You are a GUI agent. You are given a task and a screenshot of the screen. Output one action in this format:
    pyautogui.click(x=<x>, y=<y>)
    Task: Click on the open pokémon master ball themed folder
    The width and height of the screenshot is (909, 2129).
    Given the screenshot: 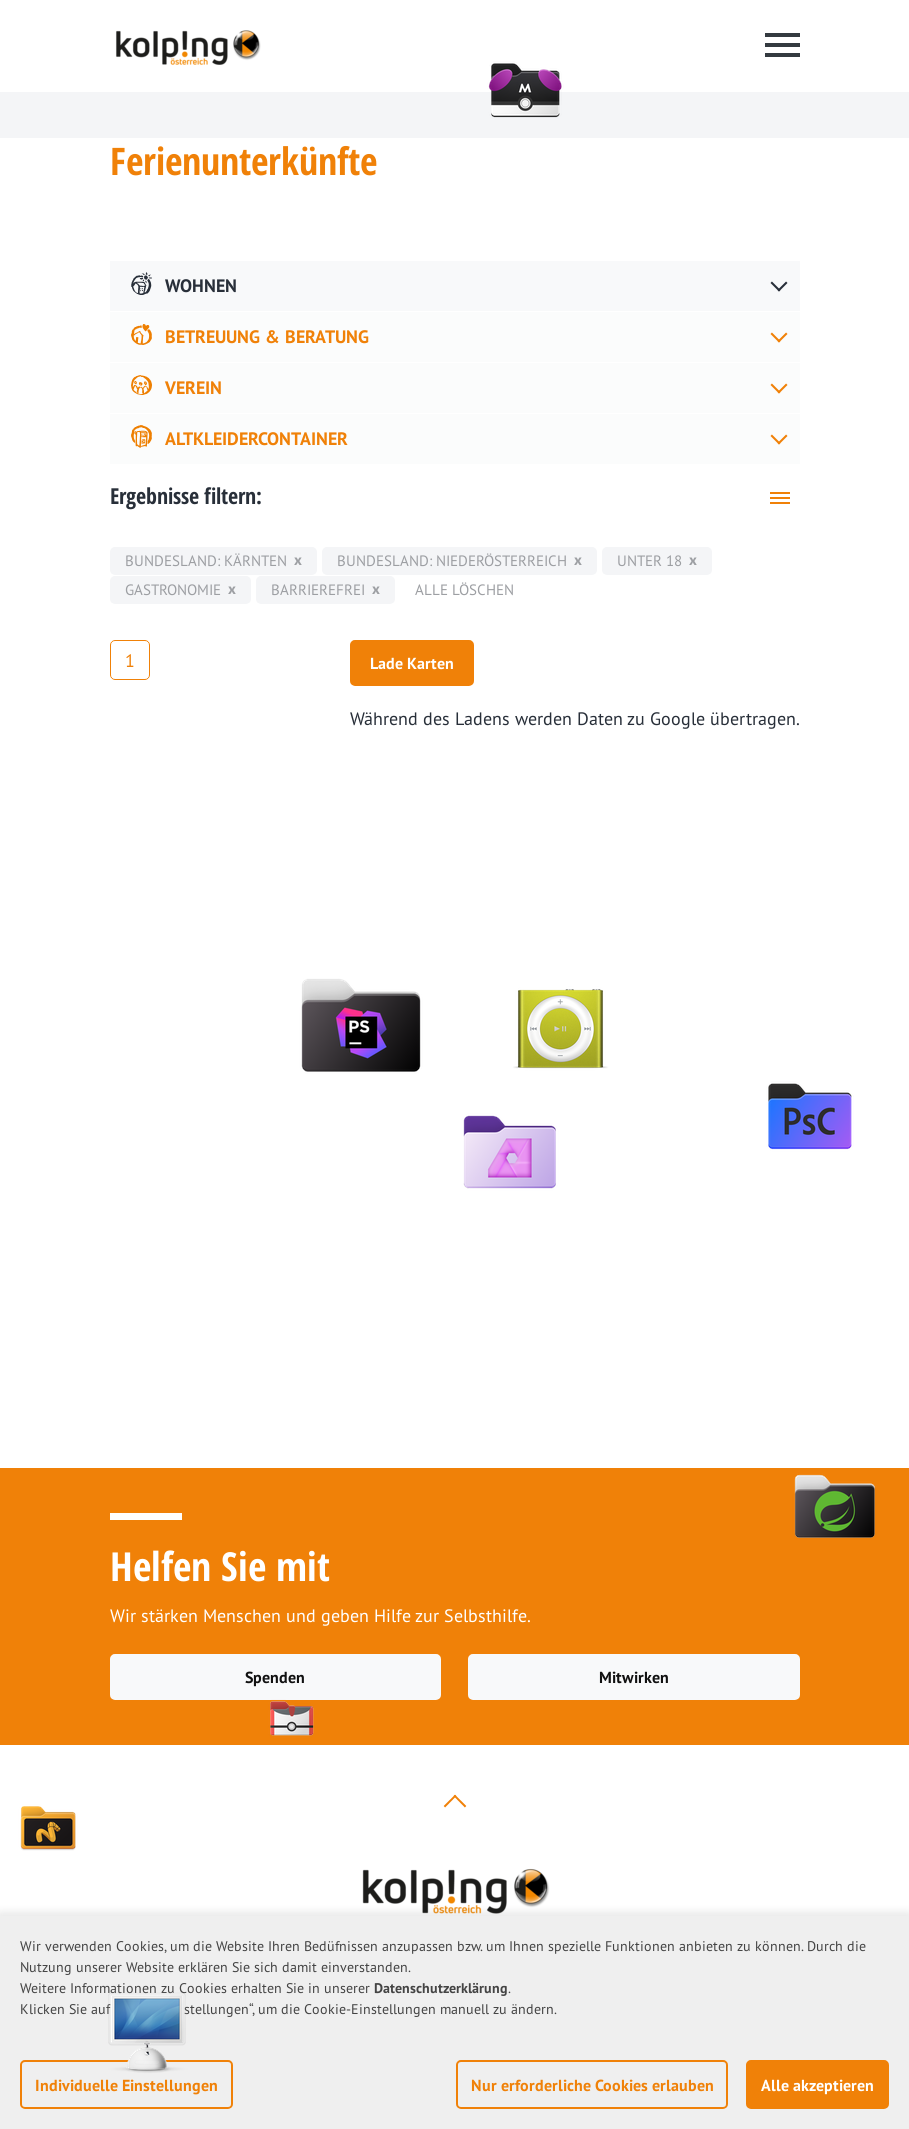 What is the action you would take?
    pyautogui.click(x=525, y=92)
    